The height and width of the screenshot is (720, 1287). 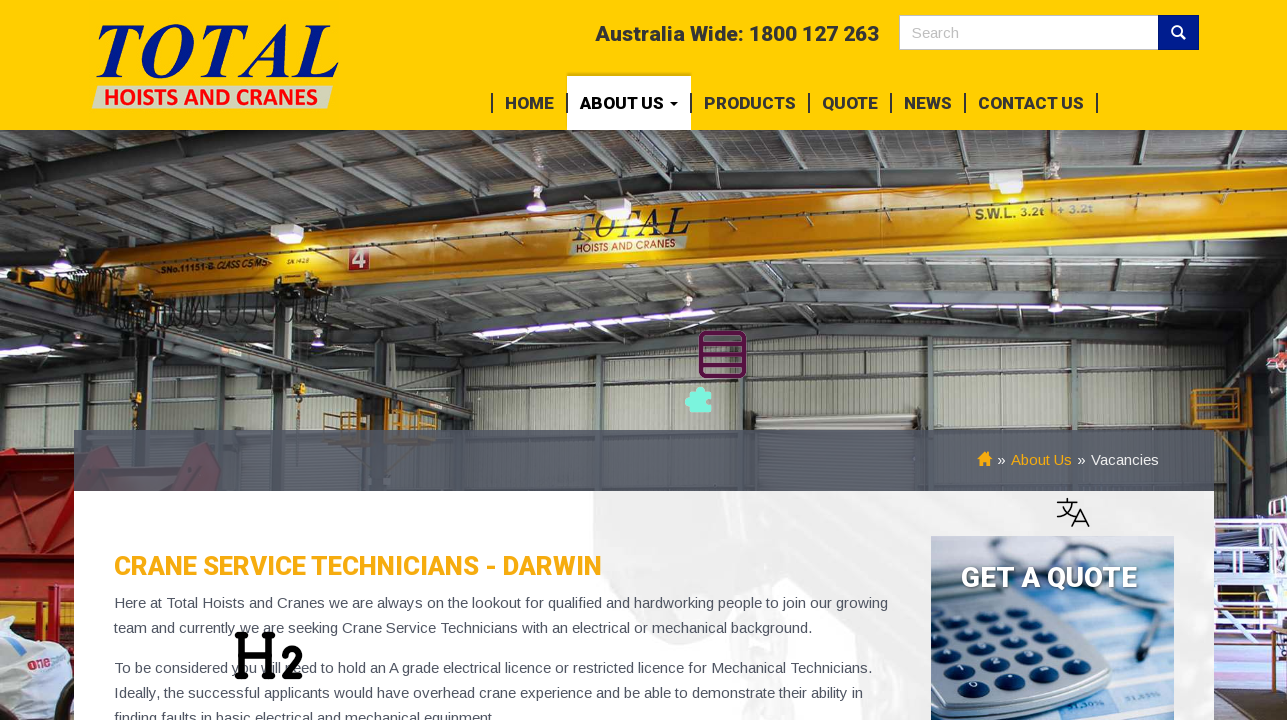 What do you see at coordinates (268, 655) in the screenshot?
I see `format text as heading level 2` at bounding box center [268, 655].